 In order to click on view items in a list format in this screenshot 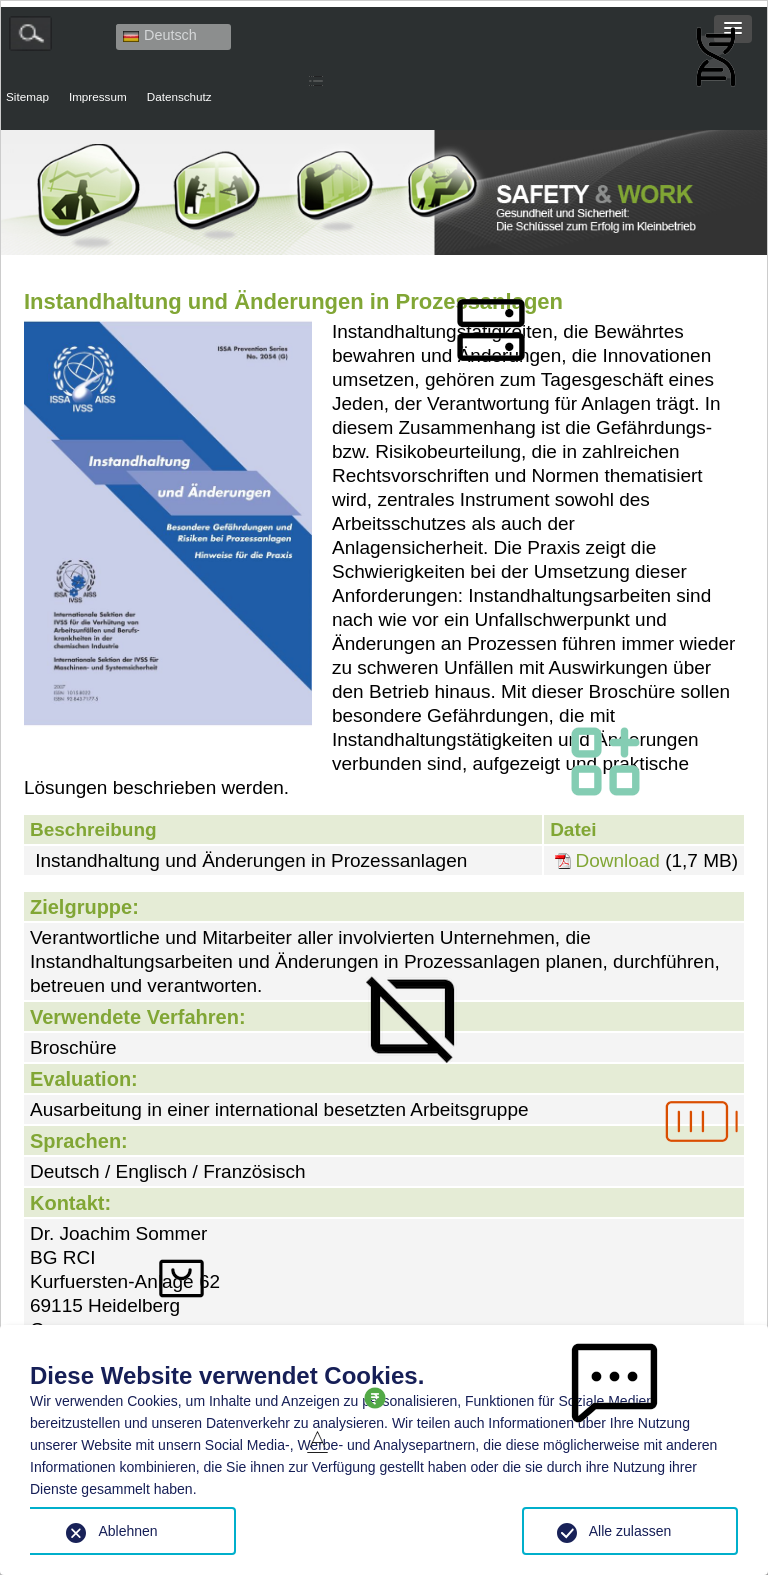, I will do `click(316, 81)`.